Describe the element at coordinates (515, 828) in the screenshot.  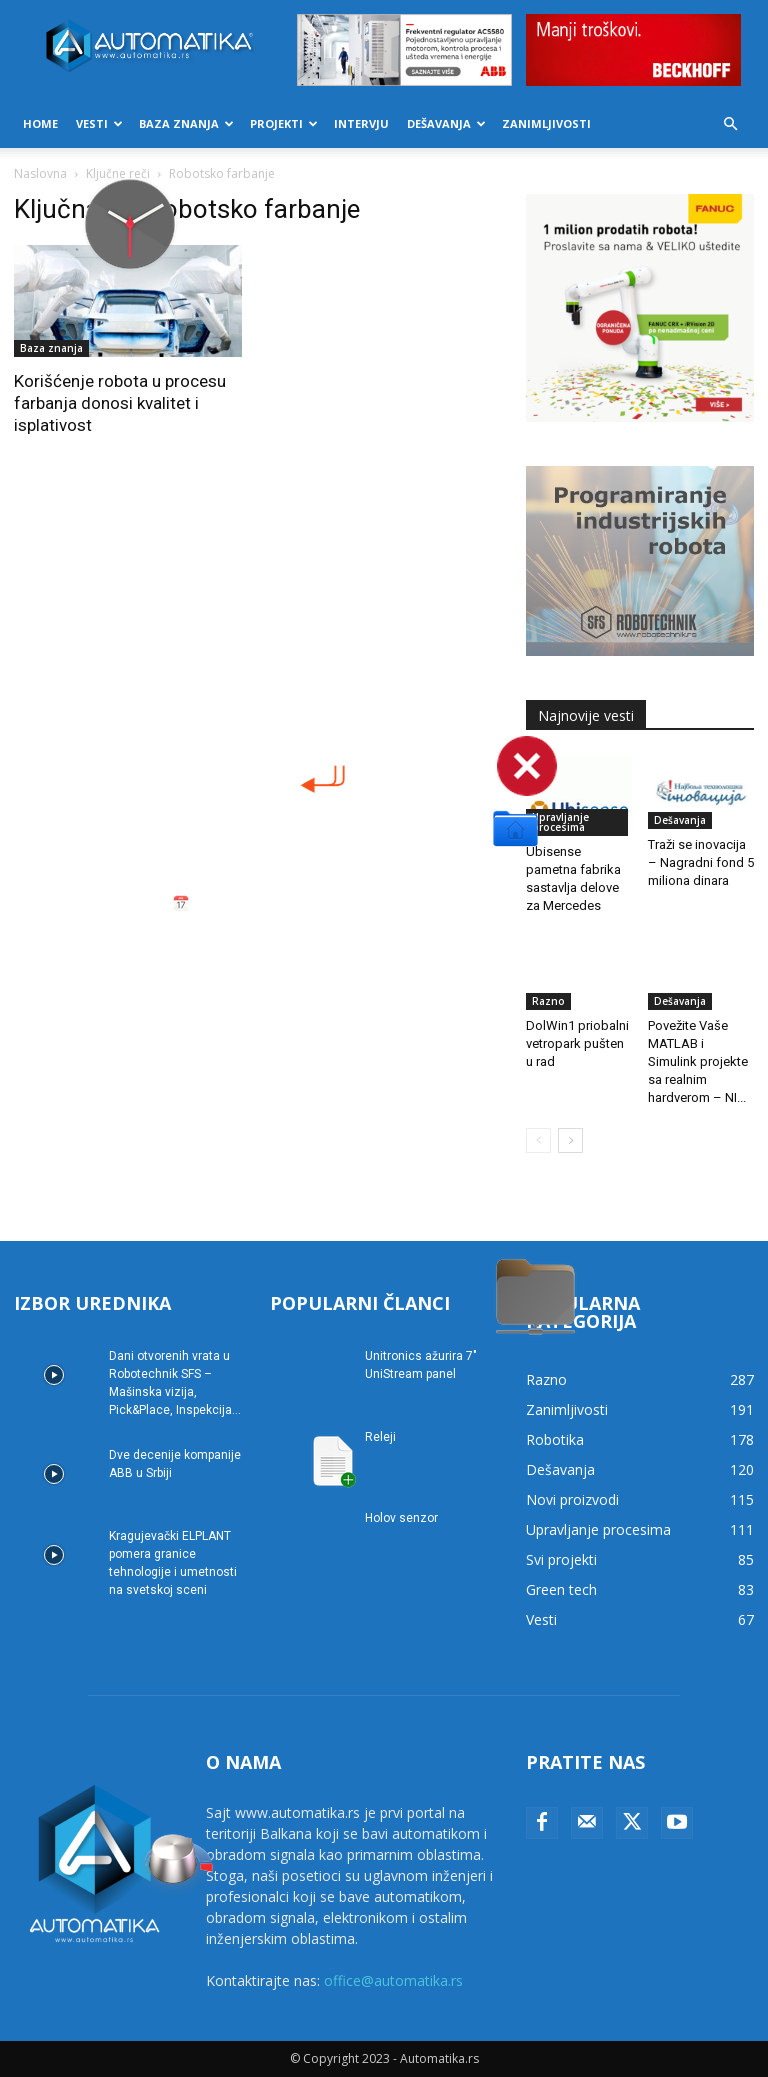
I see `open your home folder` at that location.